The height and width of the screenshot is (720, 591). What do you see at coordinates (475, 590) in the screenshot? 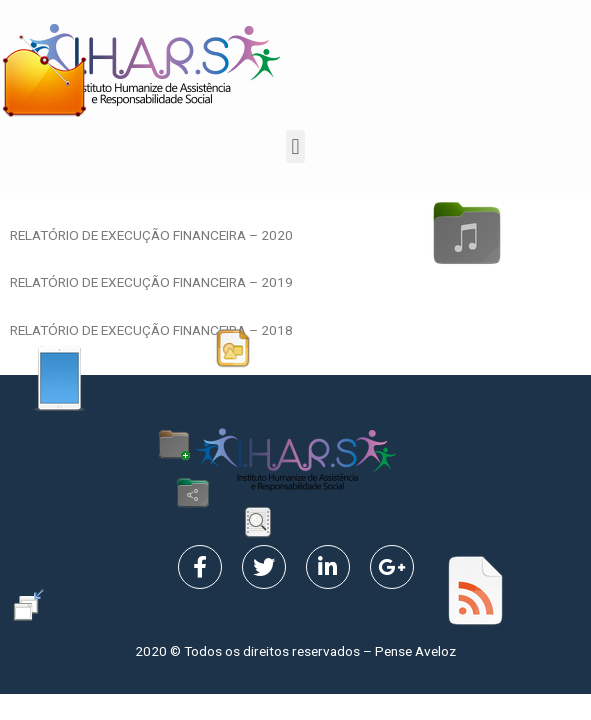
I see `an RSS feed file or subscription document` at bounding box center [475, 590].